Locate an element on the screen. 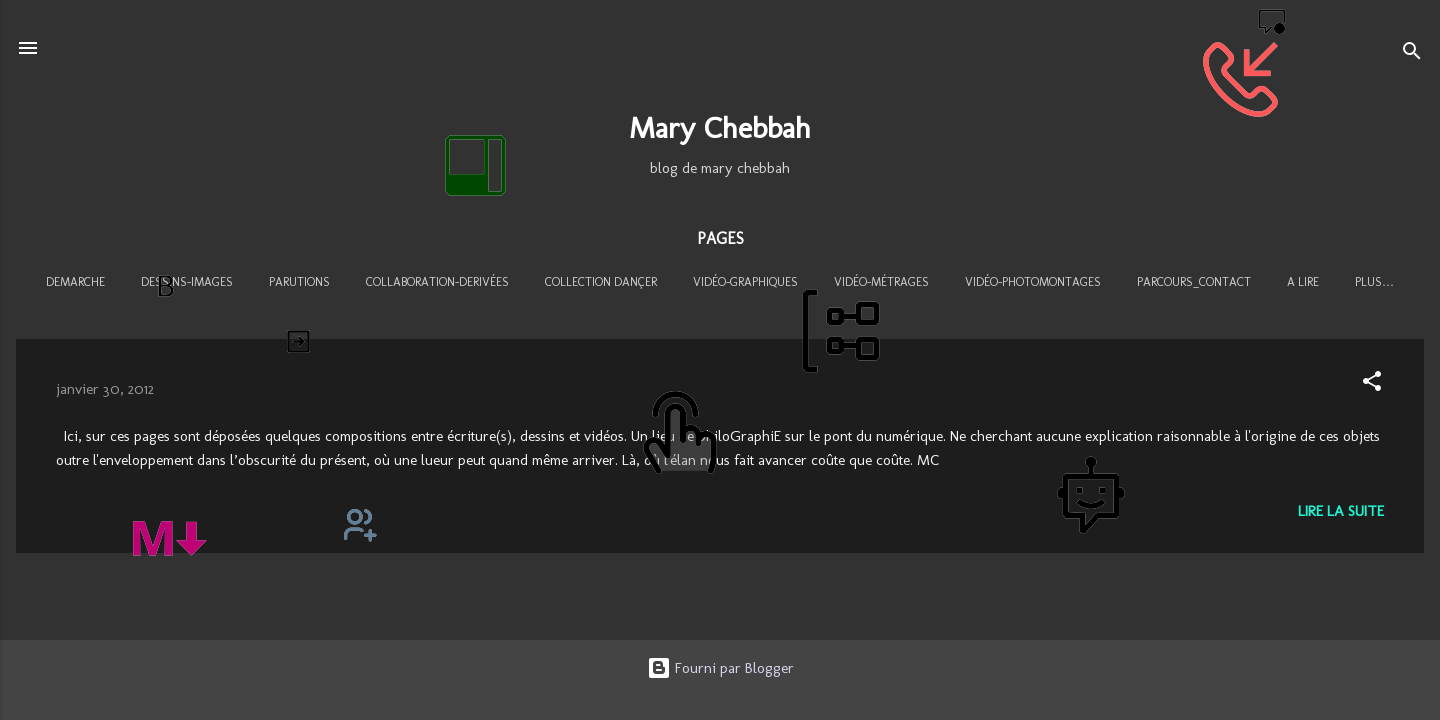  toggle left sidebar panel is located at coordinates (475, 165).